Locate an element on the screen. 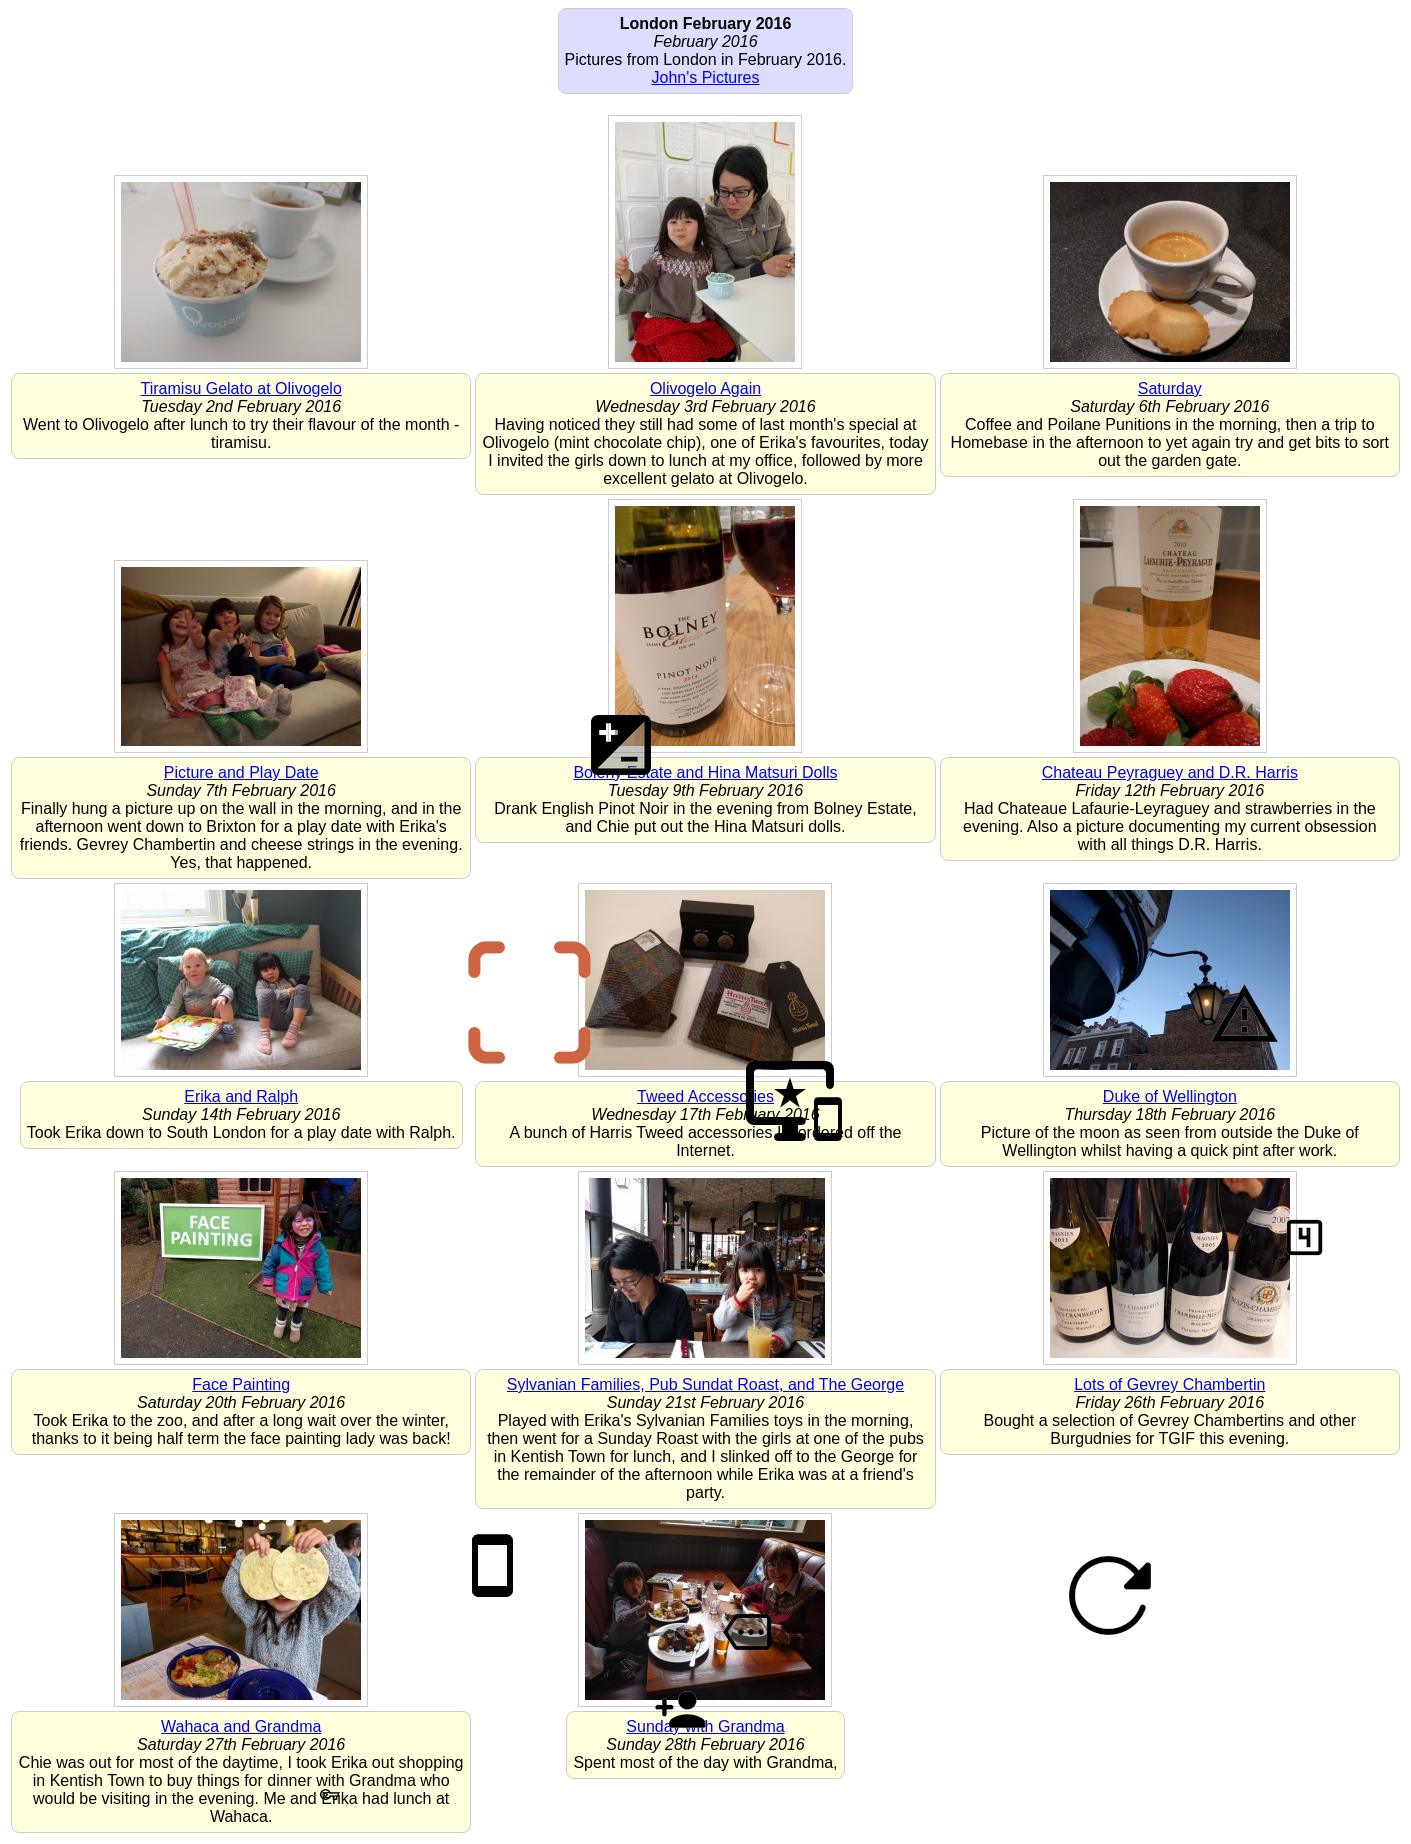  view on mobile device is located at coordinates (492, 1565).